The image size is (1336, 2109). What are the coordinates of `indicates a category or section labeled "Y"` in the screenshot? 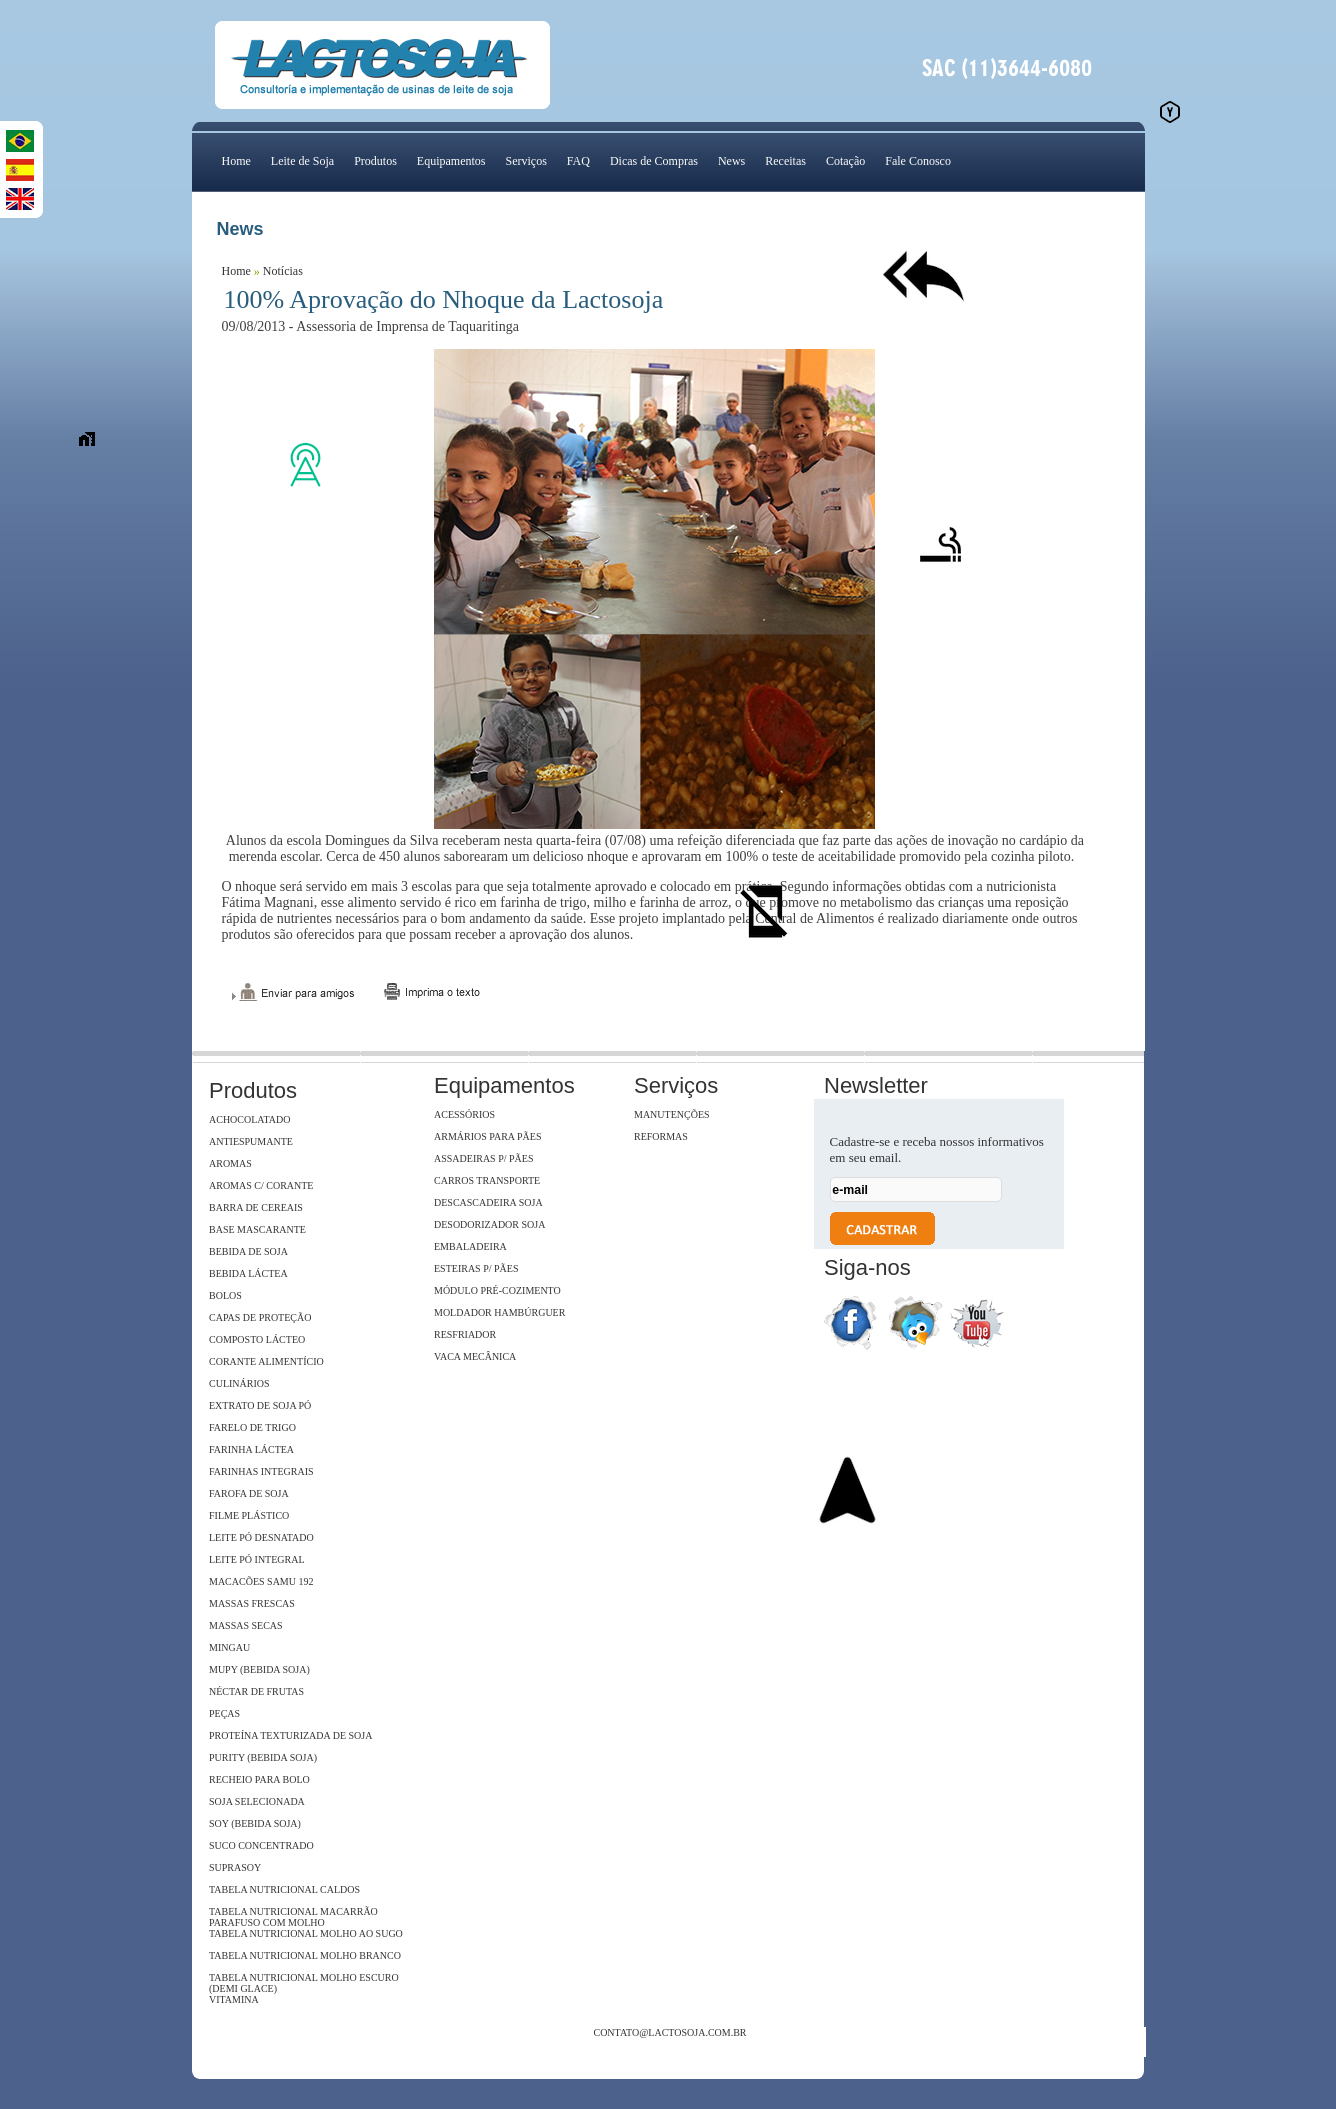 It's located at (1170, 112).